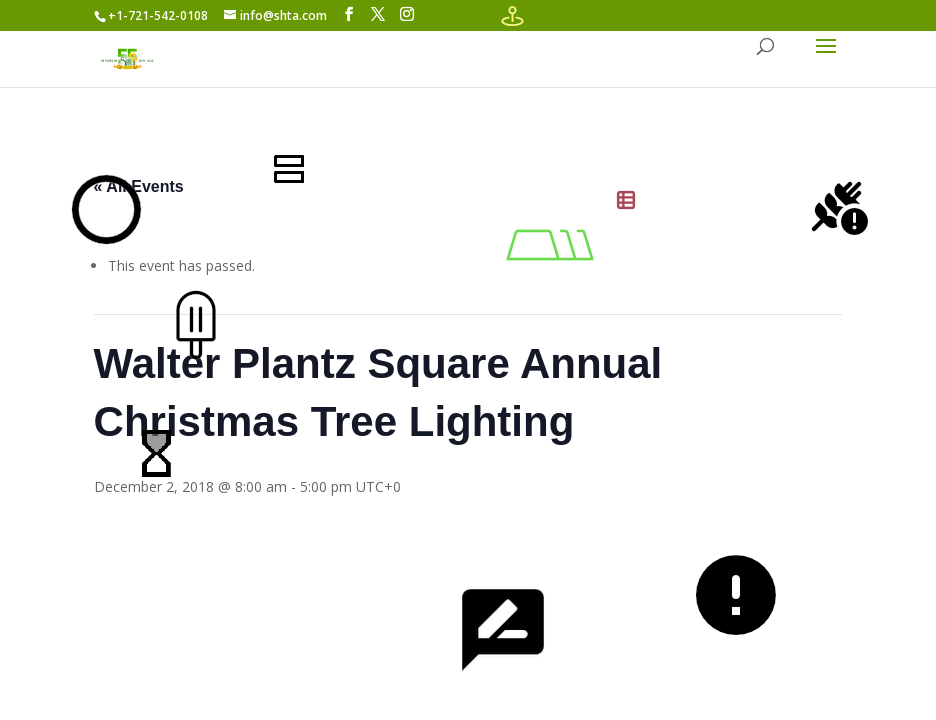  I want to click on view agenda or schedule items, so click(290, 169).